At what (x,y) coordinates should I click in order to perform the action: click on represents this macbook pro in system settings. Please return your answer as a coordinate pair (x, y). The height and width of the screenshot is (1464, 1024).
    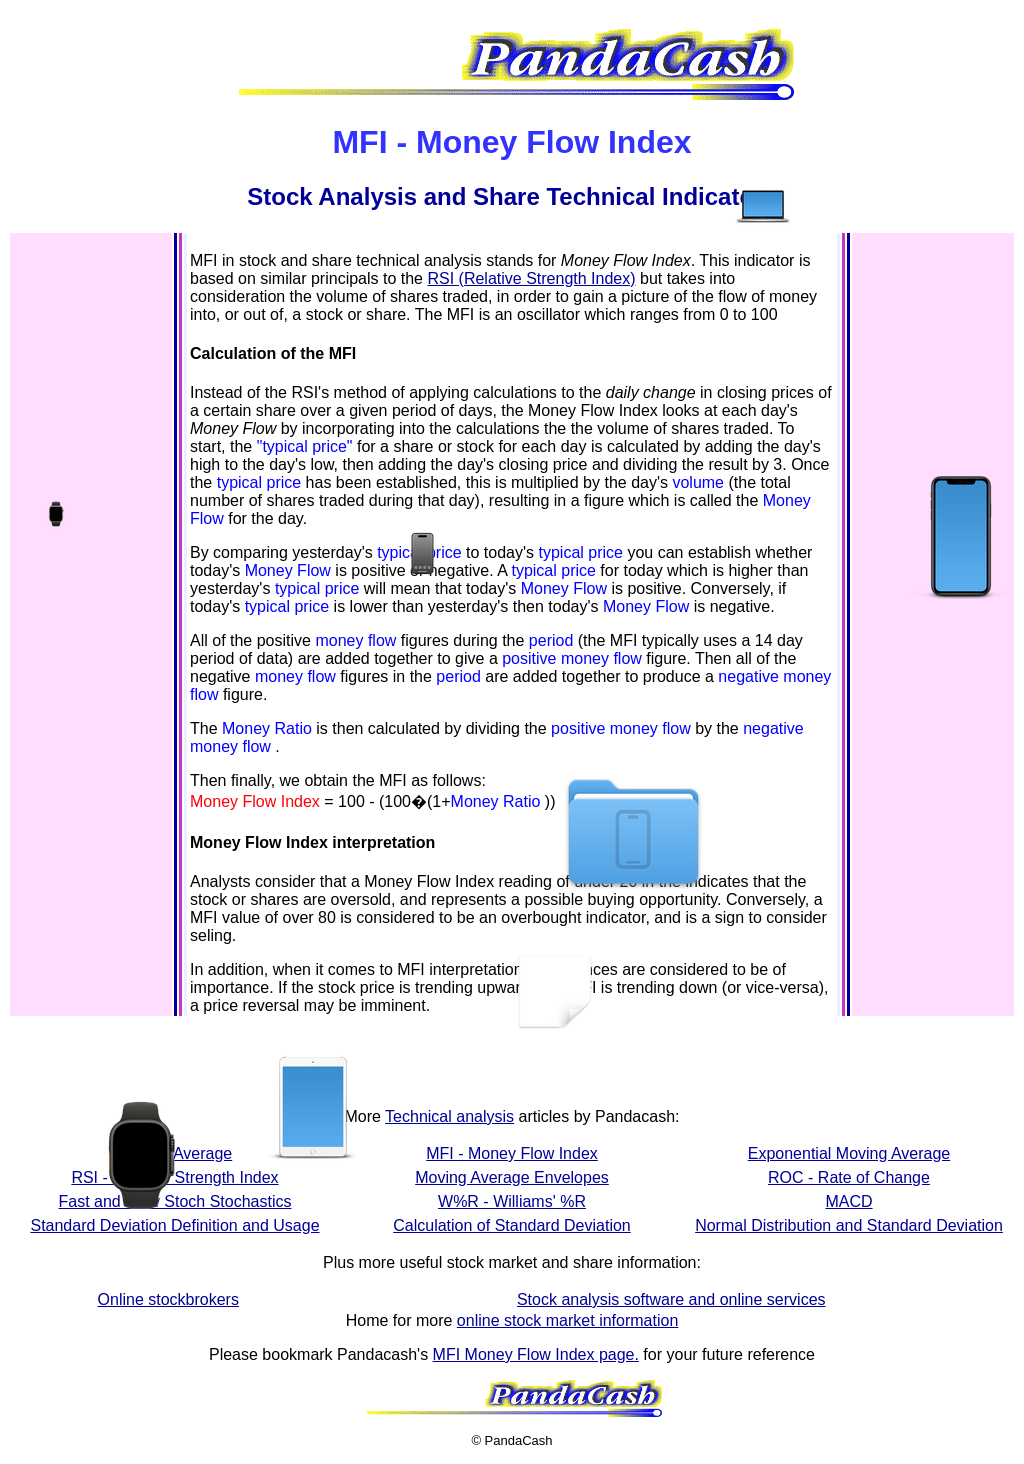
    Looking at the image, I should click on (763, 202).